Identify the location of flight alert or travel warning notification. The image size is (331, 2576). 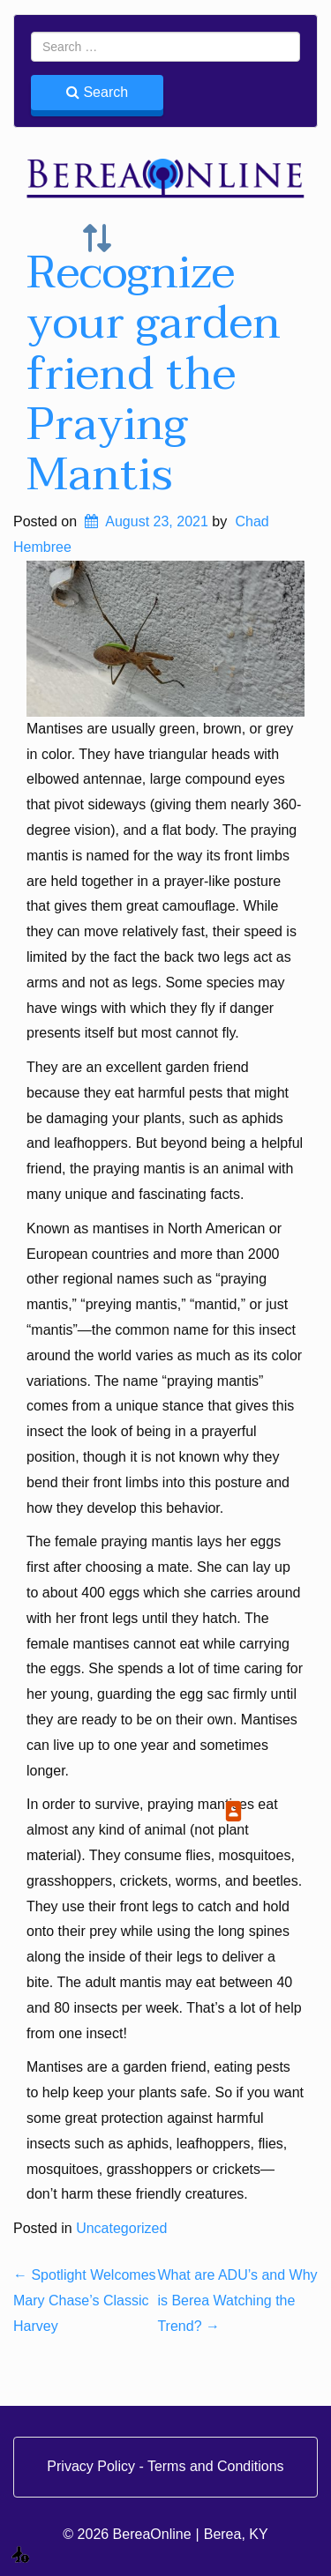
(19, 2554).